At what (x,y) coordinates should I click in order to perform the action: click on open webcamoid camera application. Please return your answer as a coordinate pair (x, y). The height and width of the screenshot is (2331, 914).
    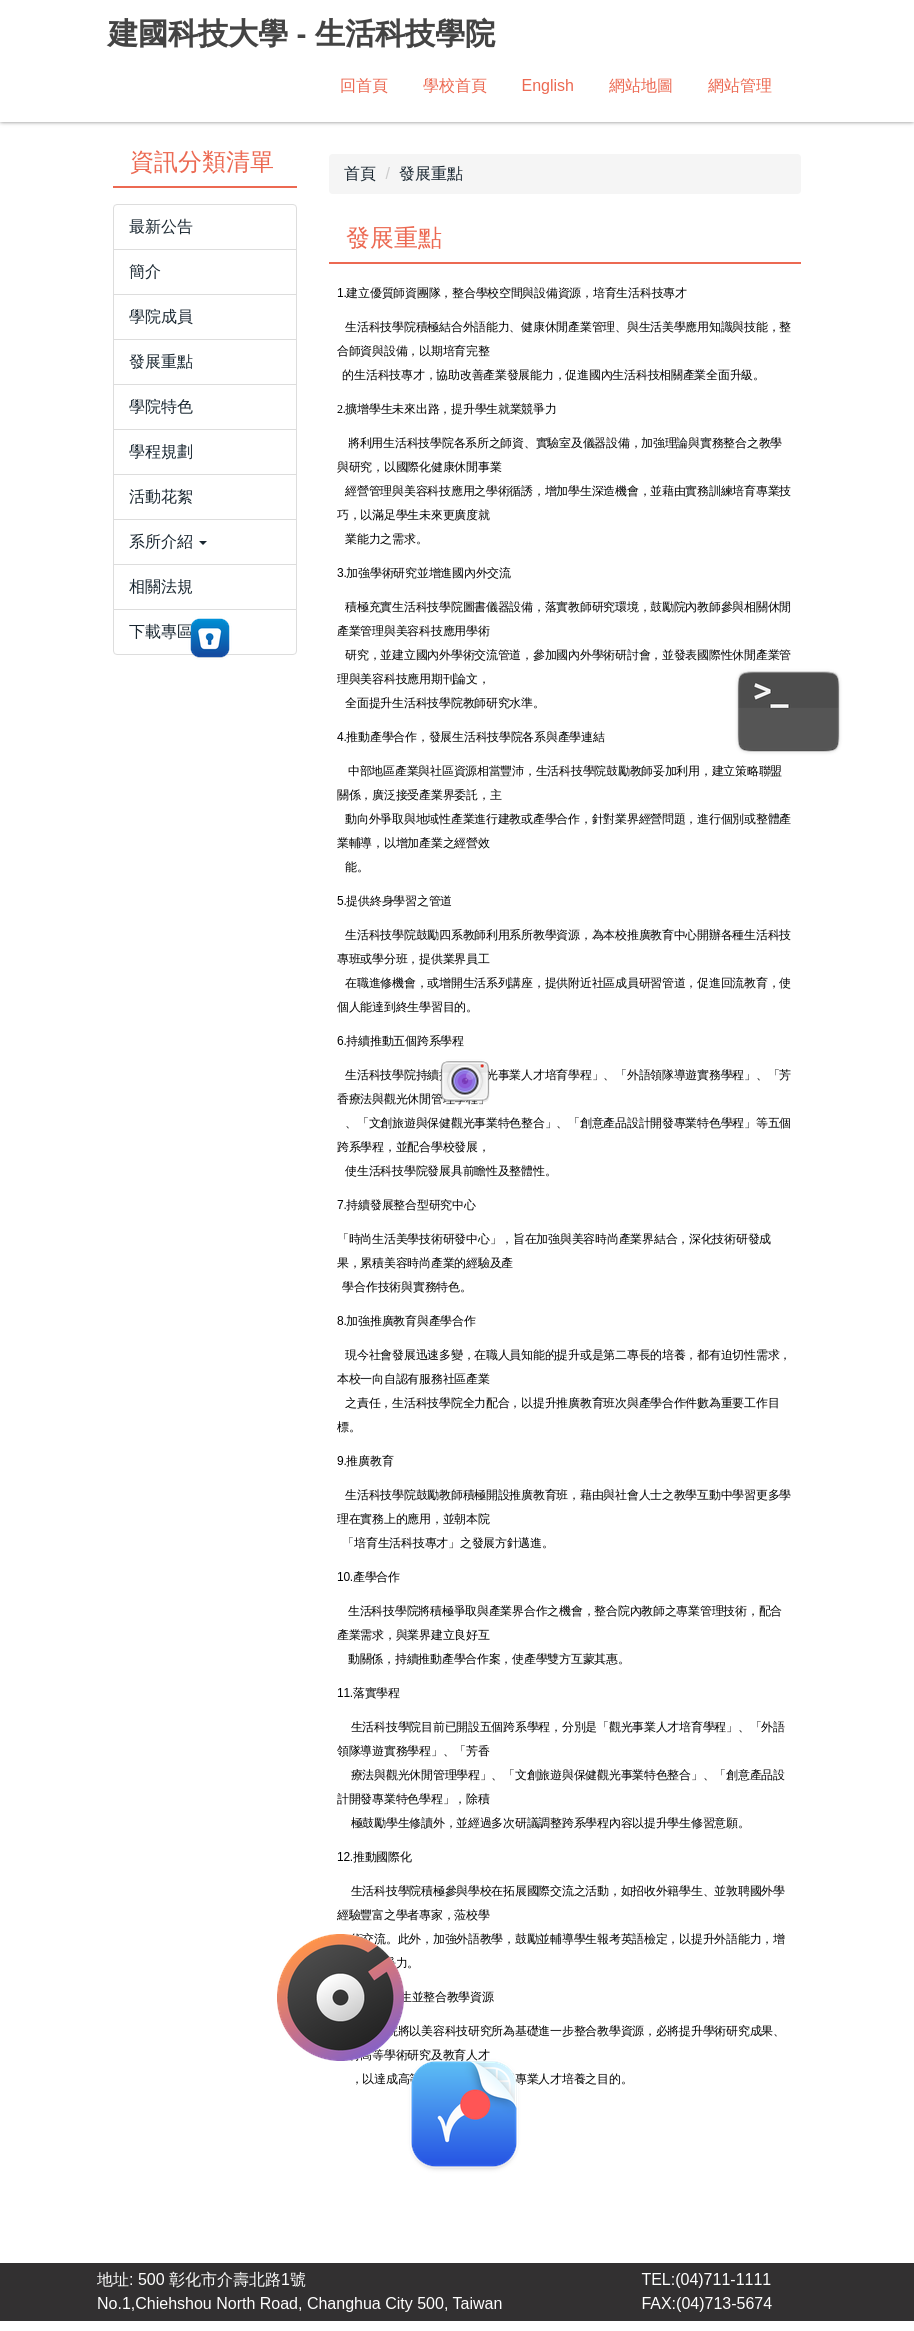
    Looking at the image, I should click on (465, 1081).